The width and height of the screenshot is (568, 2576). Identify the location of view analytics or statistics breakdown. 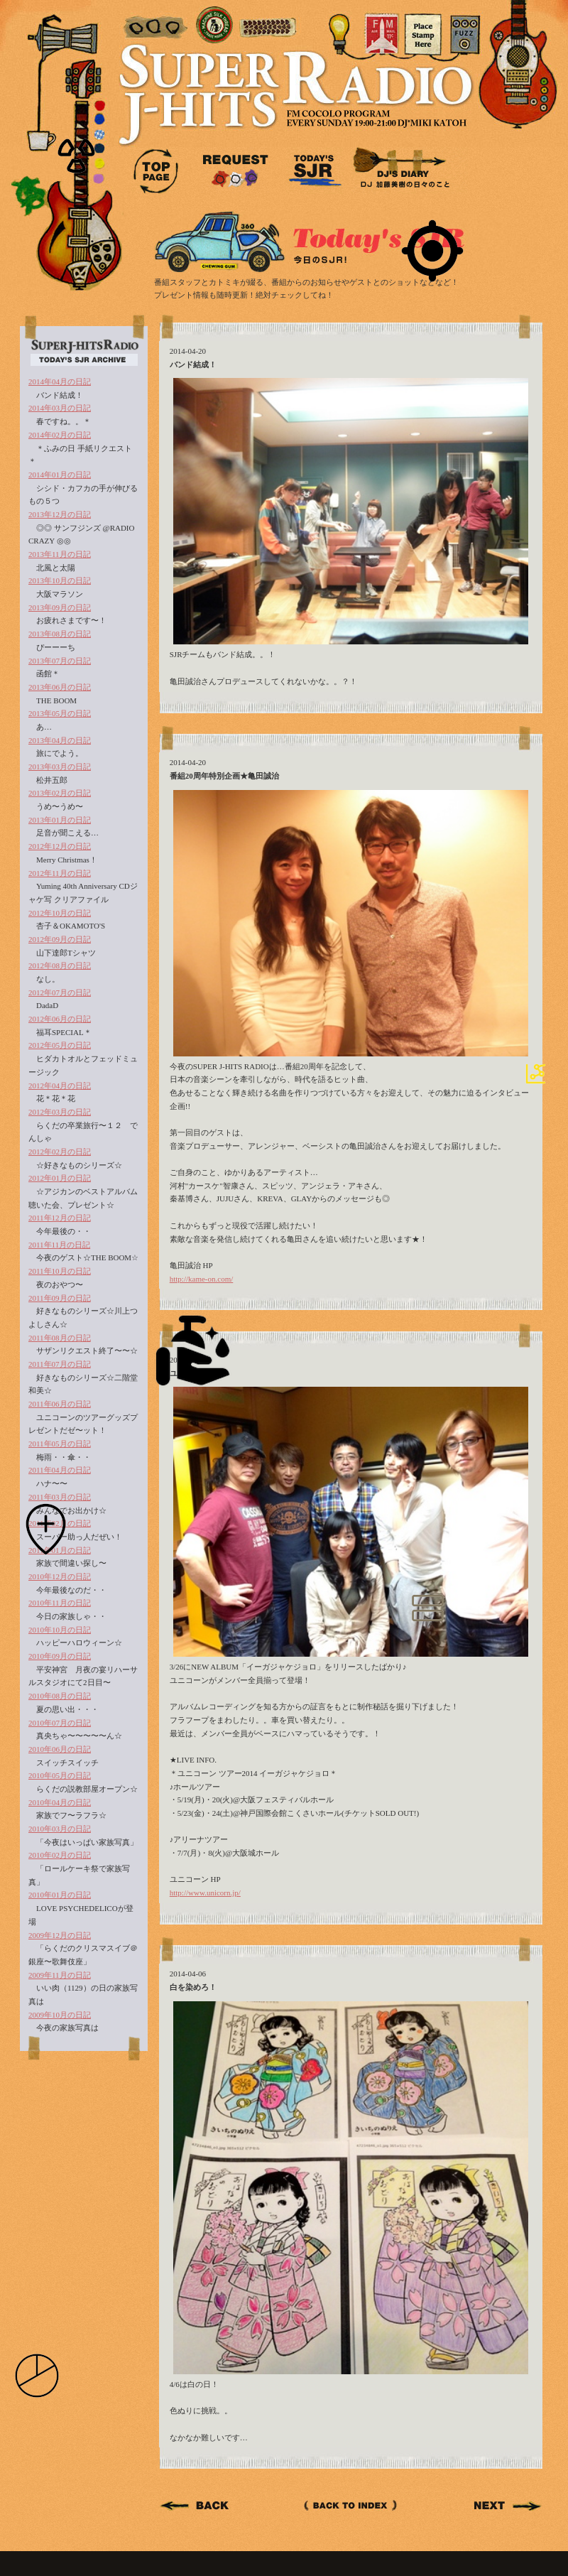
(37, 2376).